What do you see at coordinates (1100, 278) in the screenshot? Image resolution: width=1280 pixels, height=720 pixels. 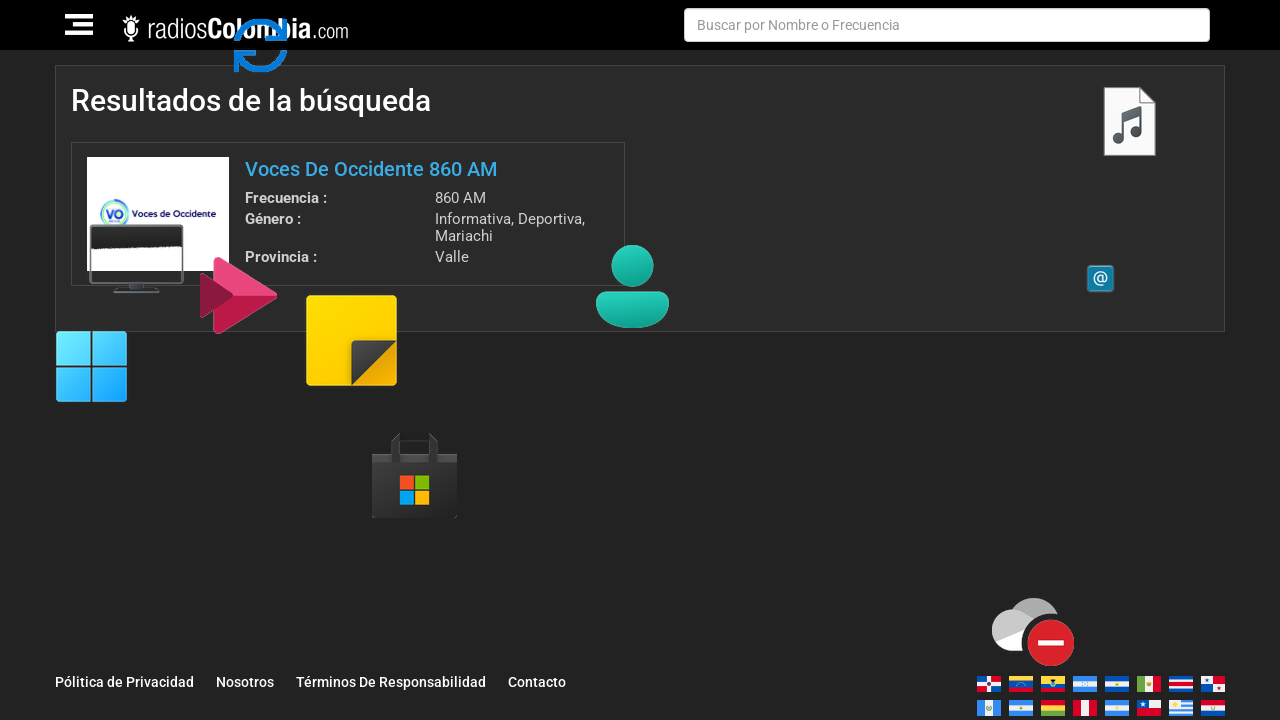 I see `access online accounts settings` at bounding box center [1100, 278].